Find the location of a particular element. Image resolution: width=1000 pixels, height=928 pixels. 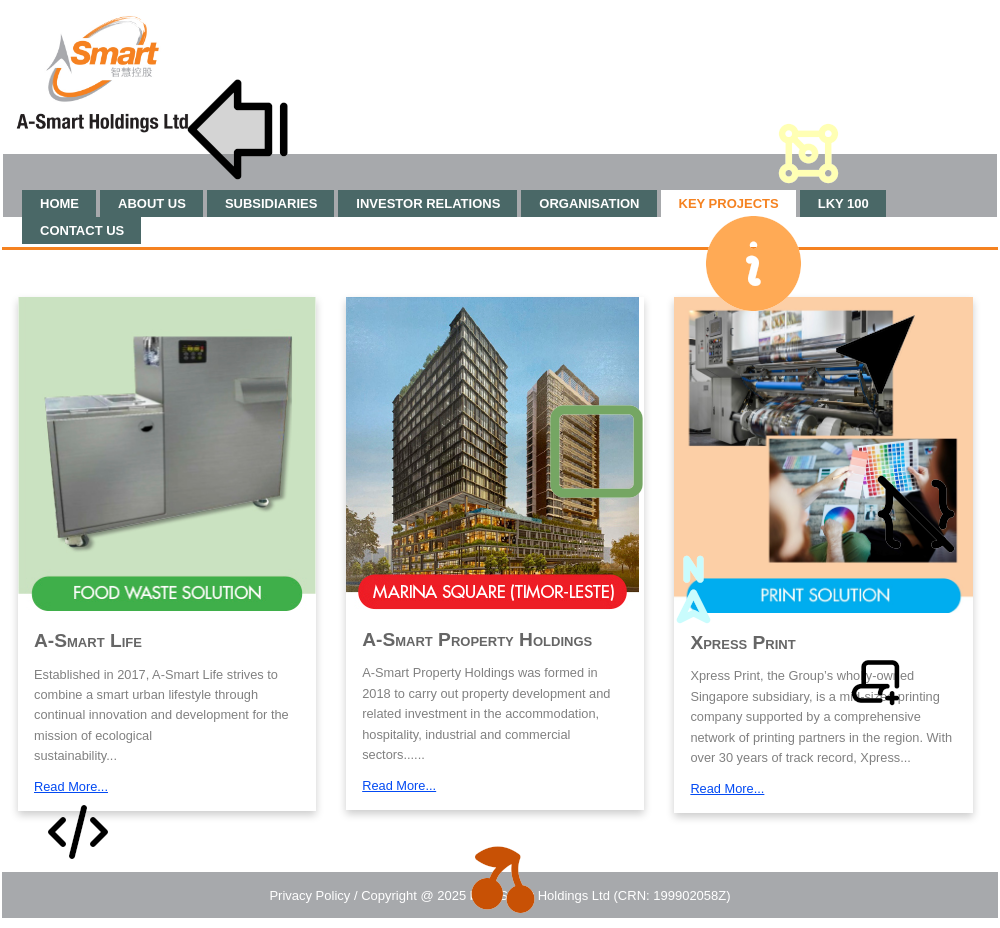

orient map to face north is located at coordinates (693, 589).